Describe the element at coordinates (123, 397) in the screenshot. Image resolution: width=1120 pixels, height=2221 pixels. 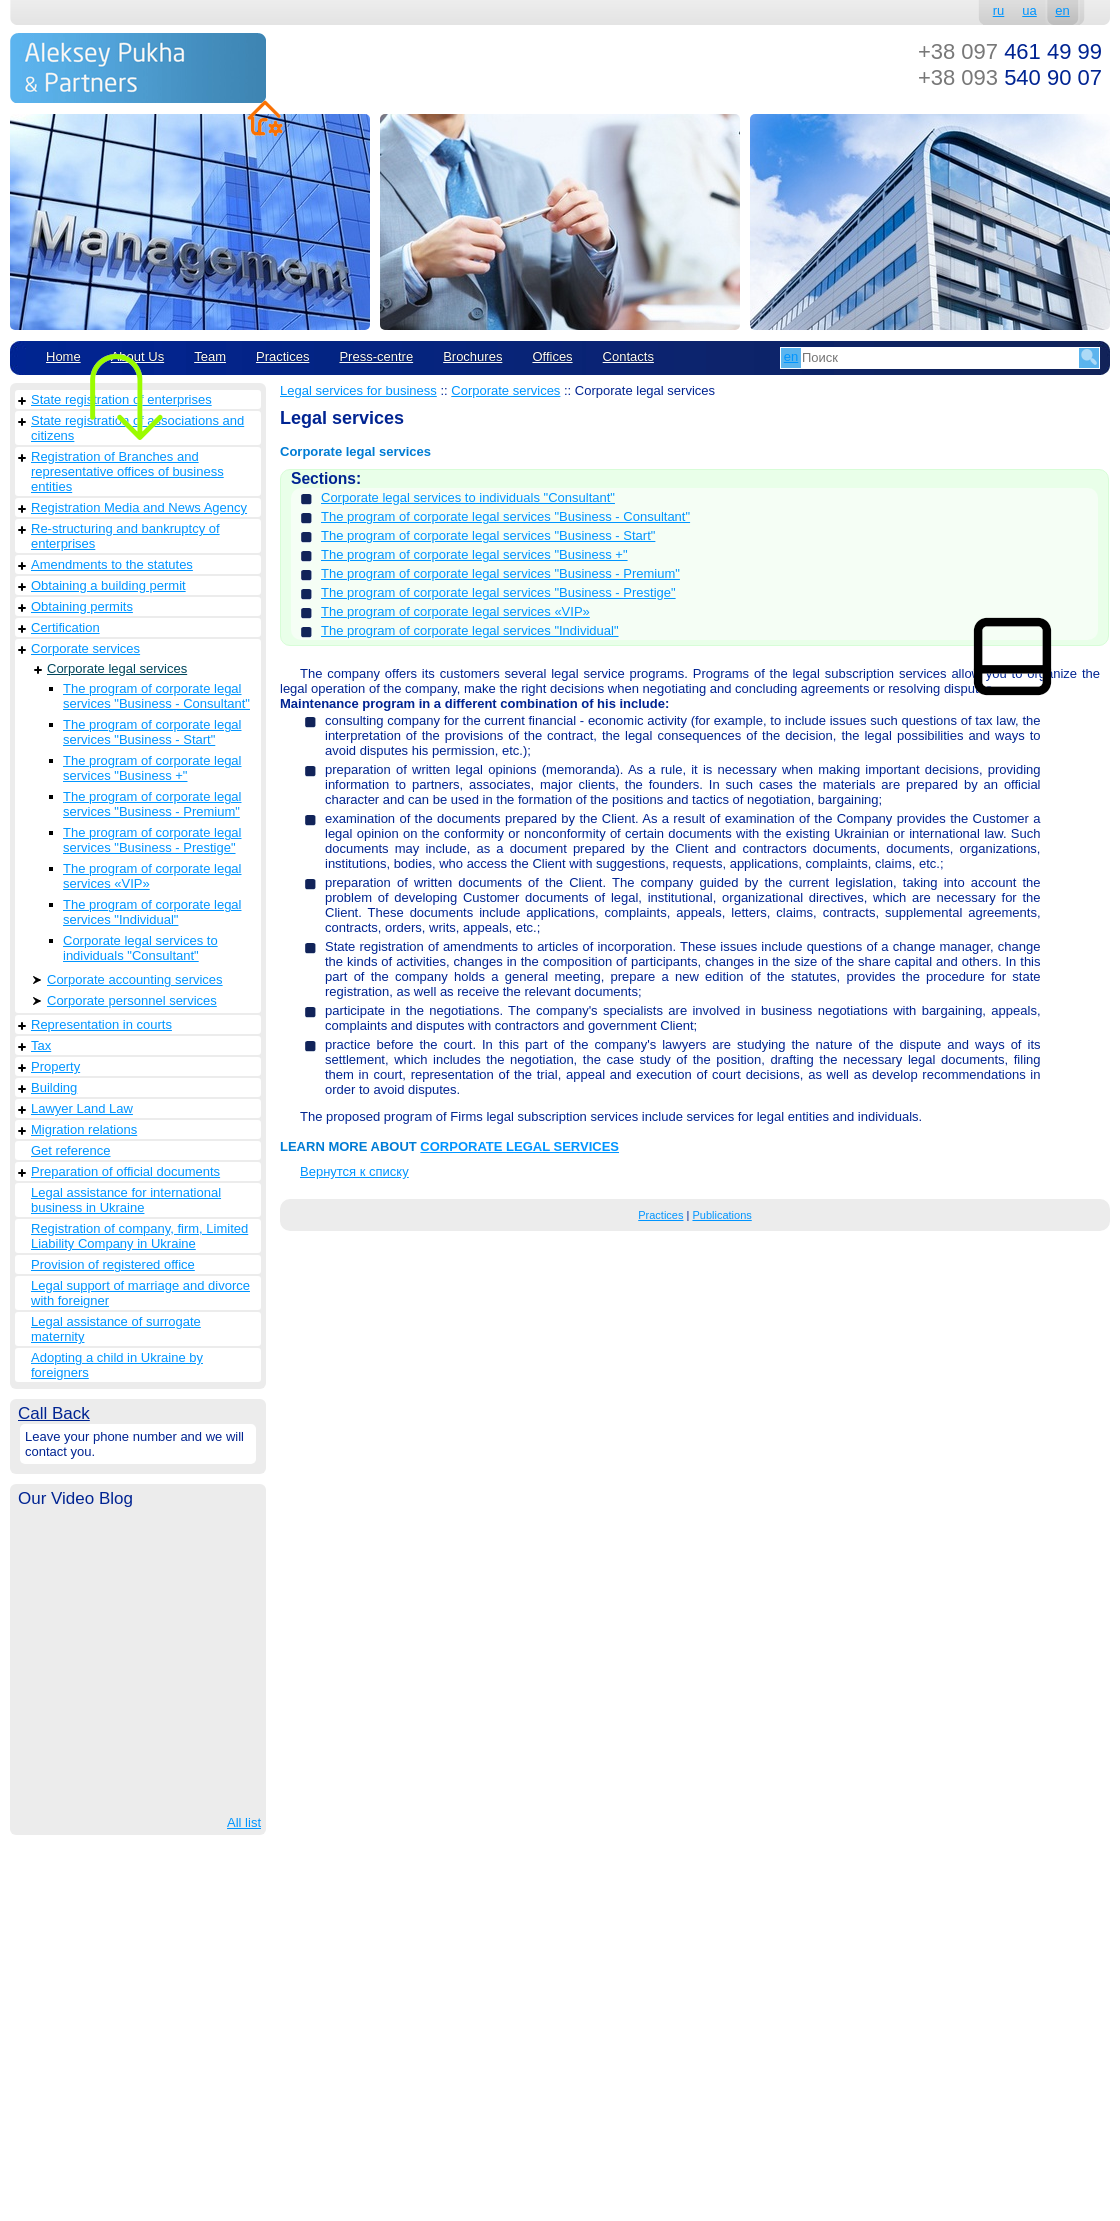
I see `redo or repeat last action` at that location.